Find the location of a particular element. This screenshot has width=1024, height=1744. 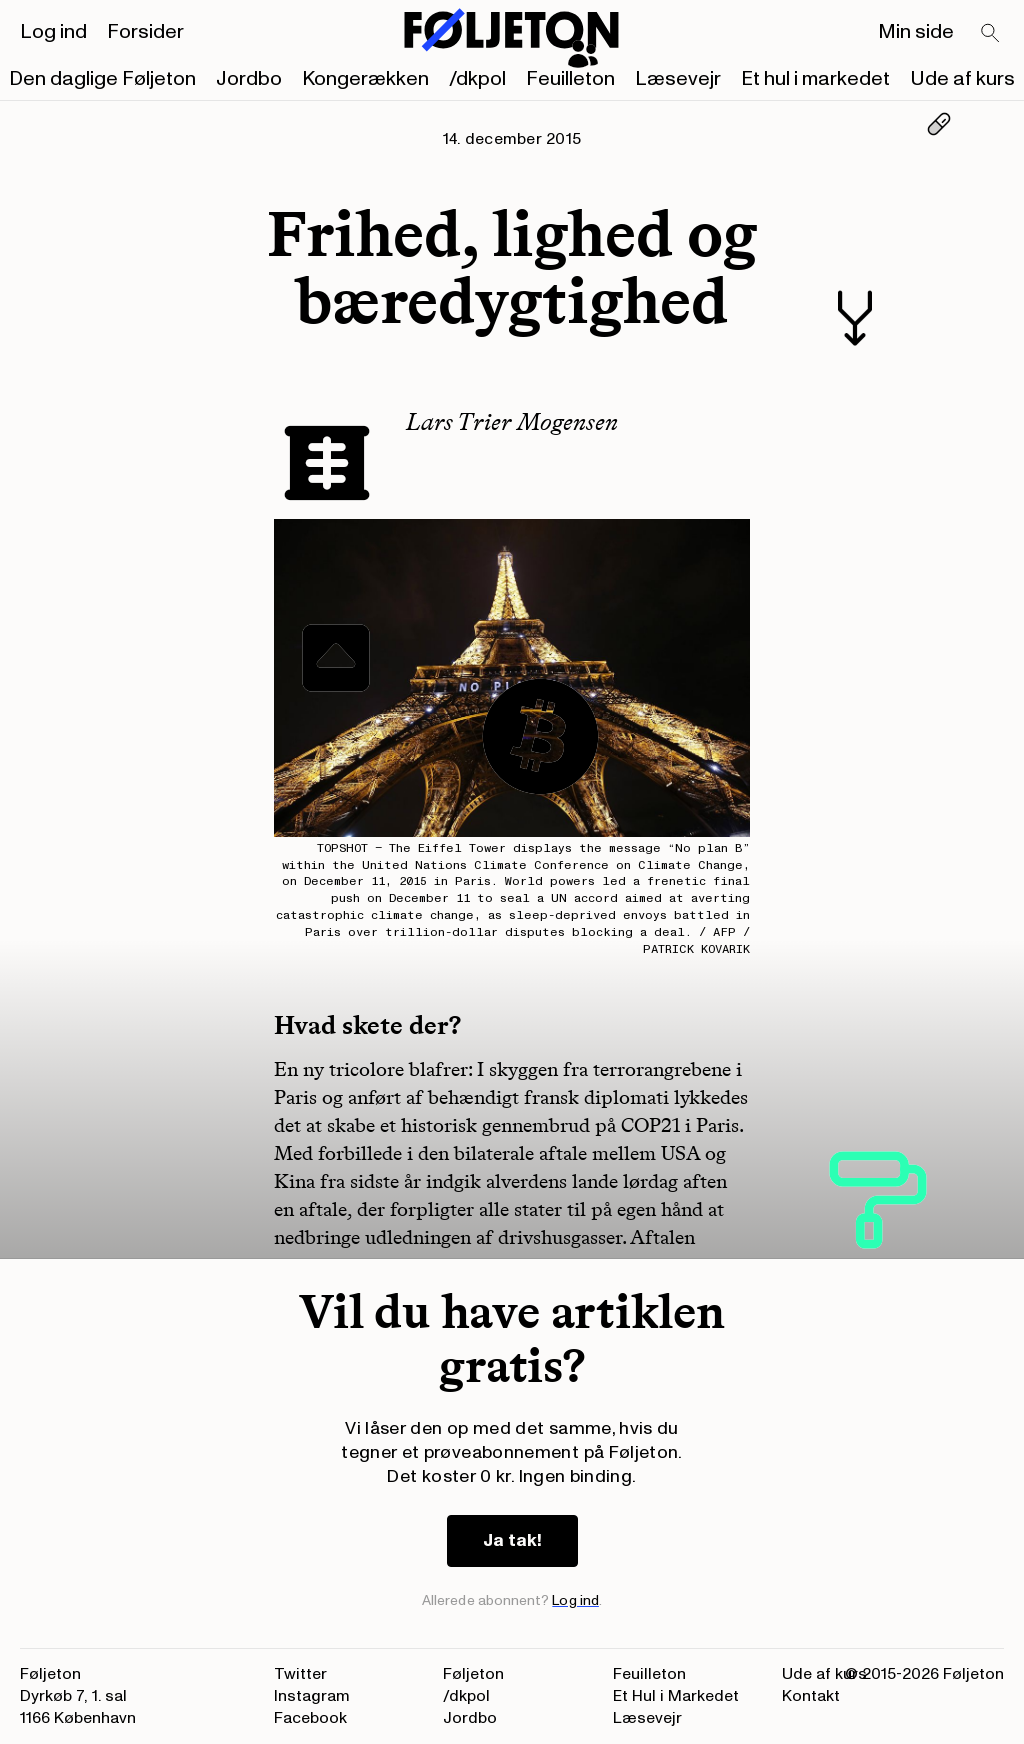

expand content upward is located at coordinates (336, 658).